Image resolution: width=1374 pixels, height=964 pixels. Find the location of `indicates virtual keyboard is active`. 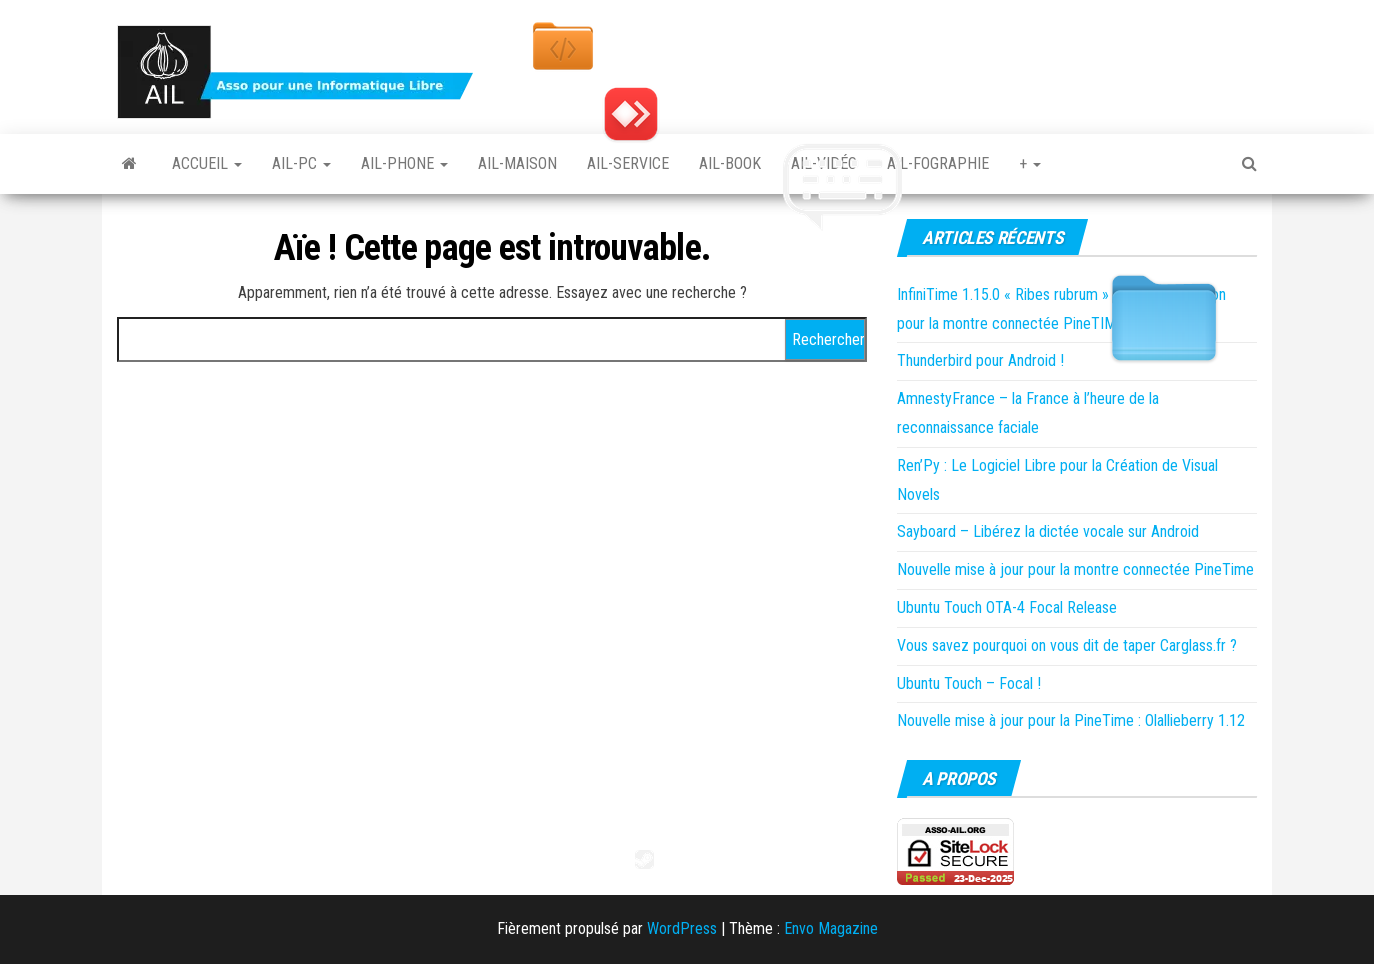

indicates virtual keyboard is active is located at coordinates (842, 187).